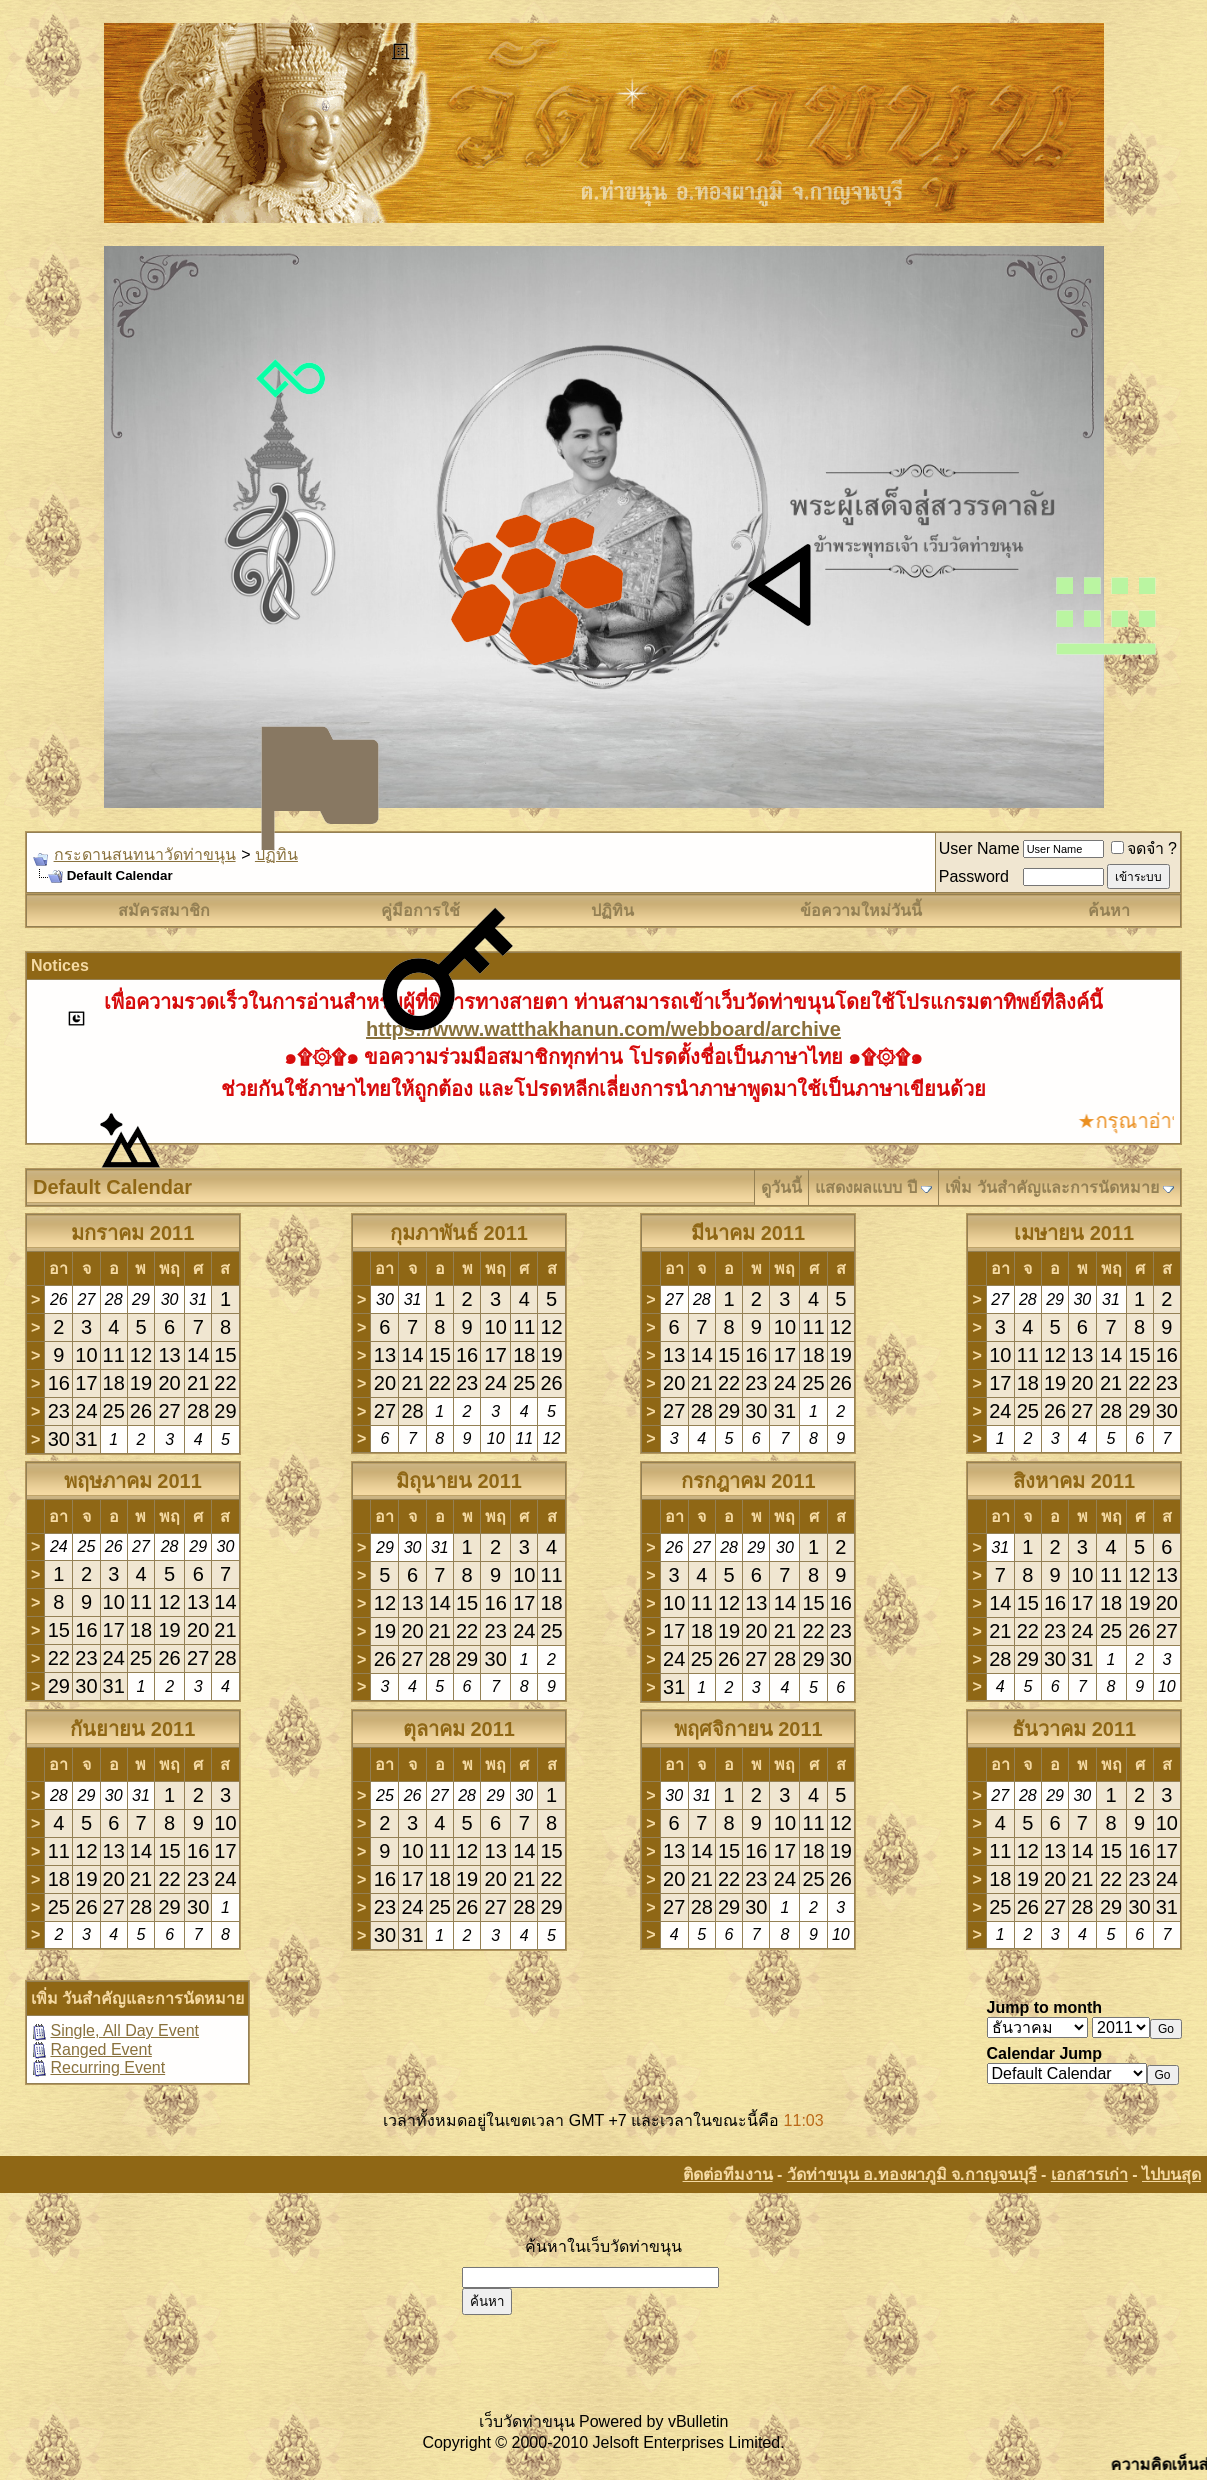  I want to click on generate AI-enhanced landscape images, so click(129, 1142).